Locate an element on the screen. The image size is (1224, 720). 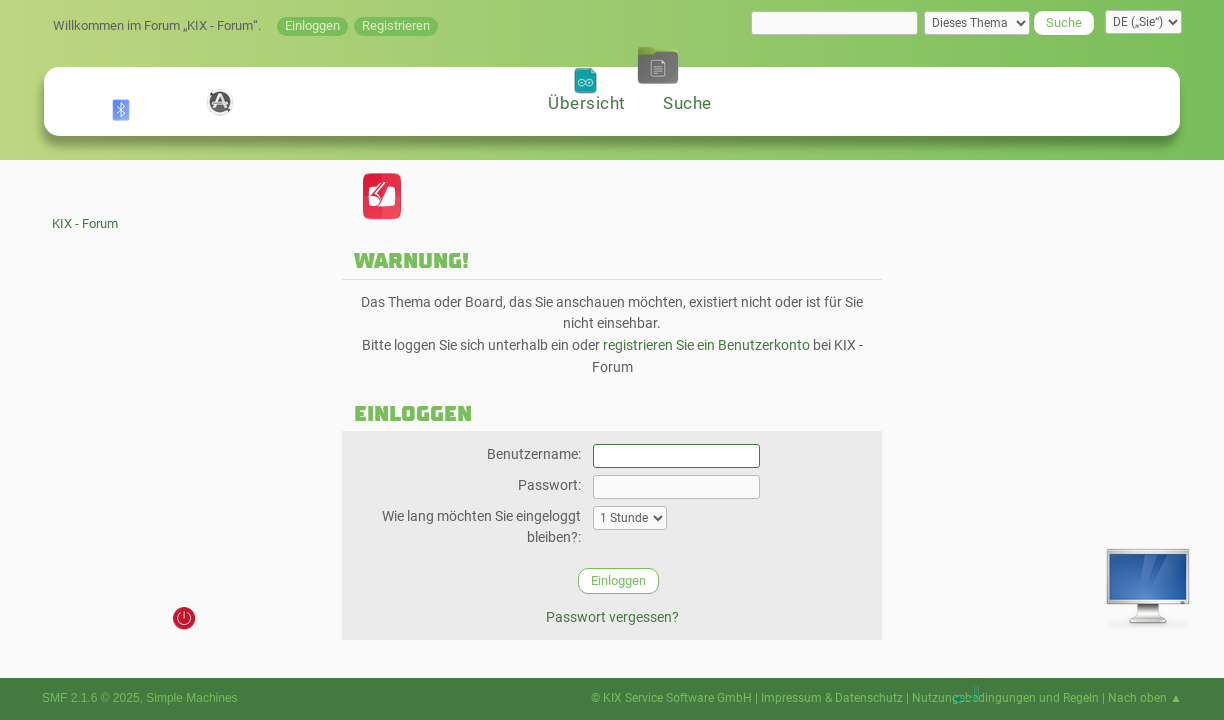
open your documents folder is located at coordinates (658, 65).